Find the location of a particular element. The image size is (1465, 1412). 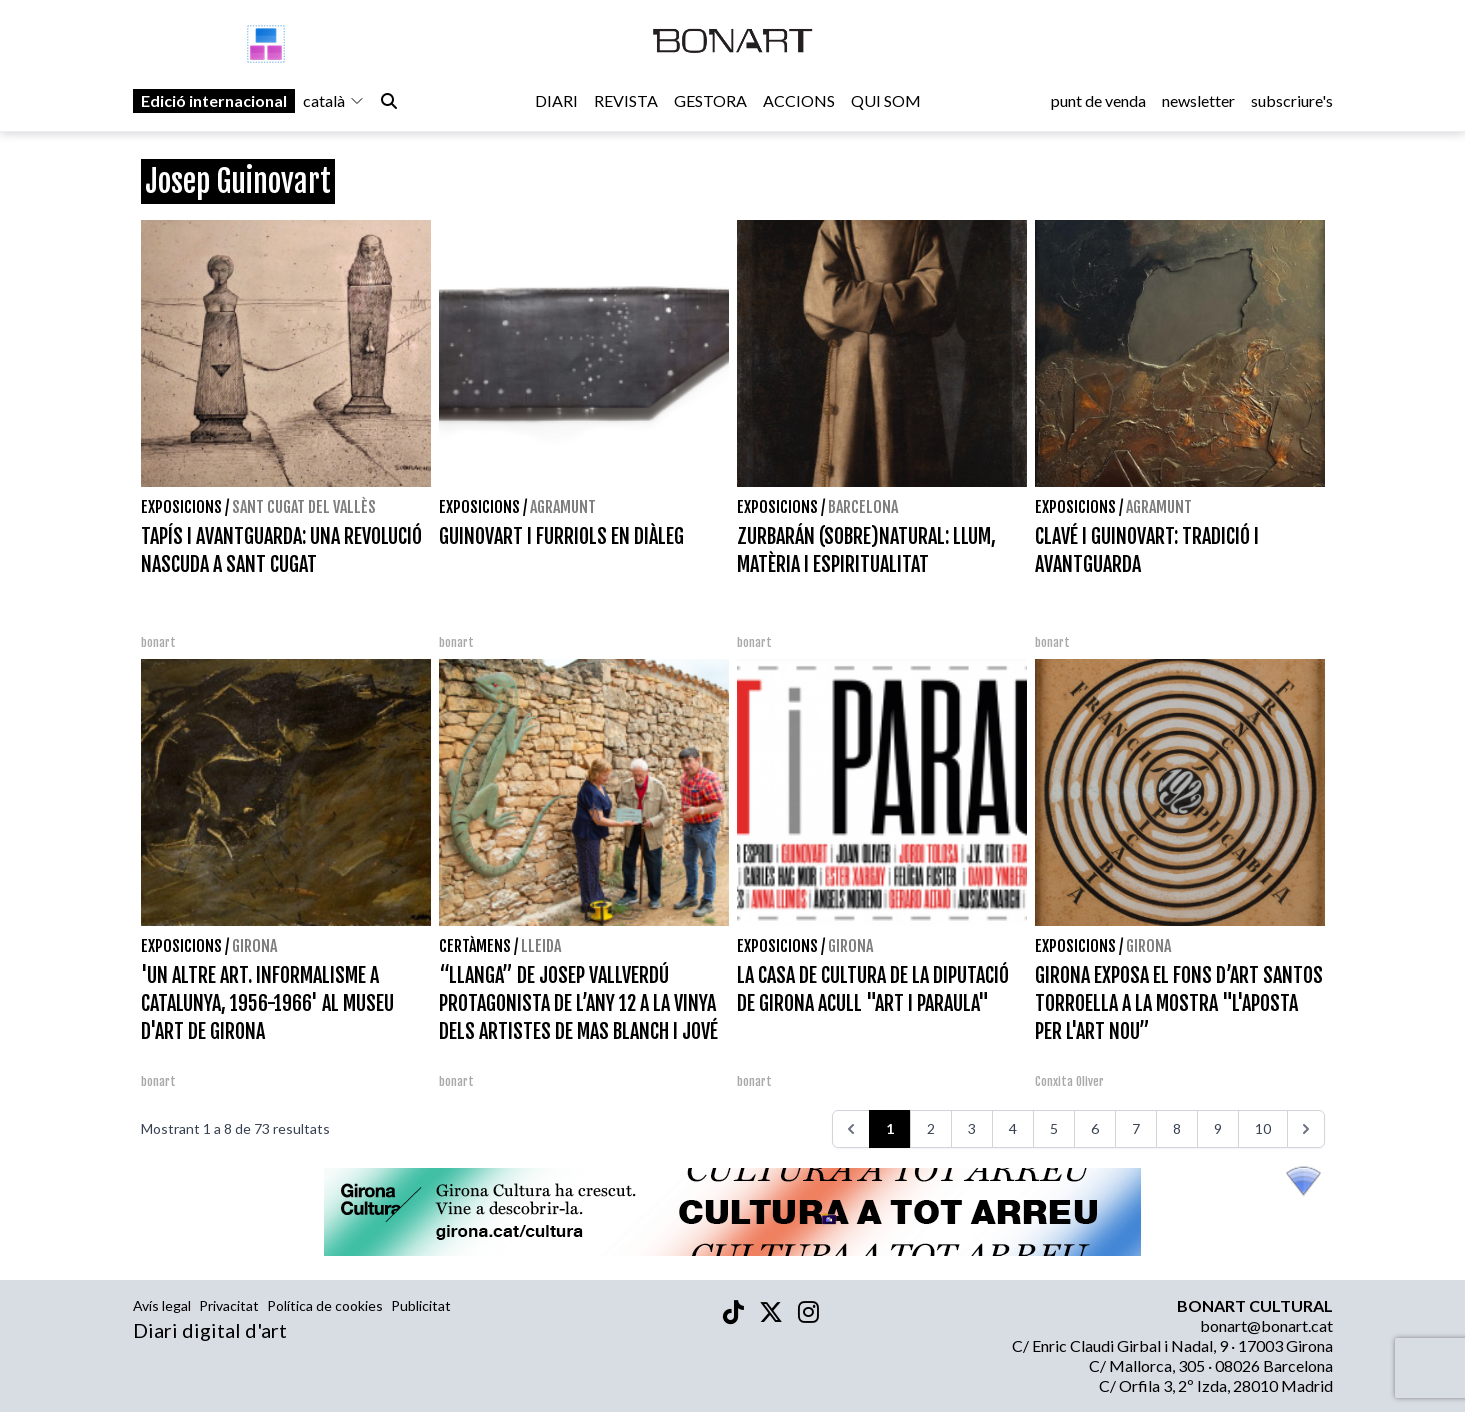

indicates wireless network connection status is located at coordinates (1303, 1180).